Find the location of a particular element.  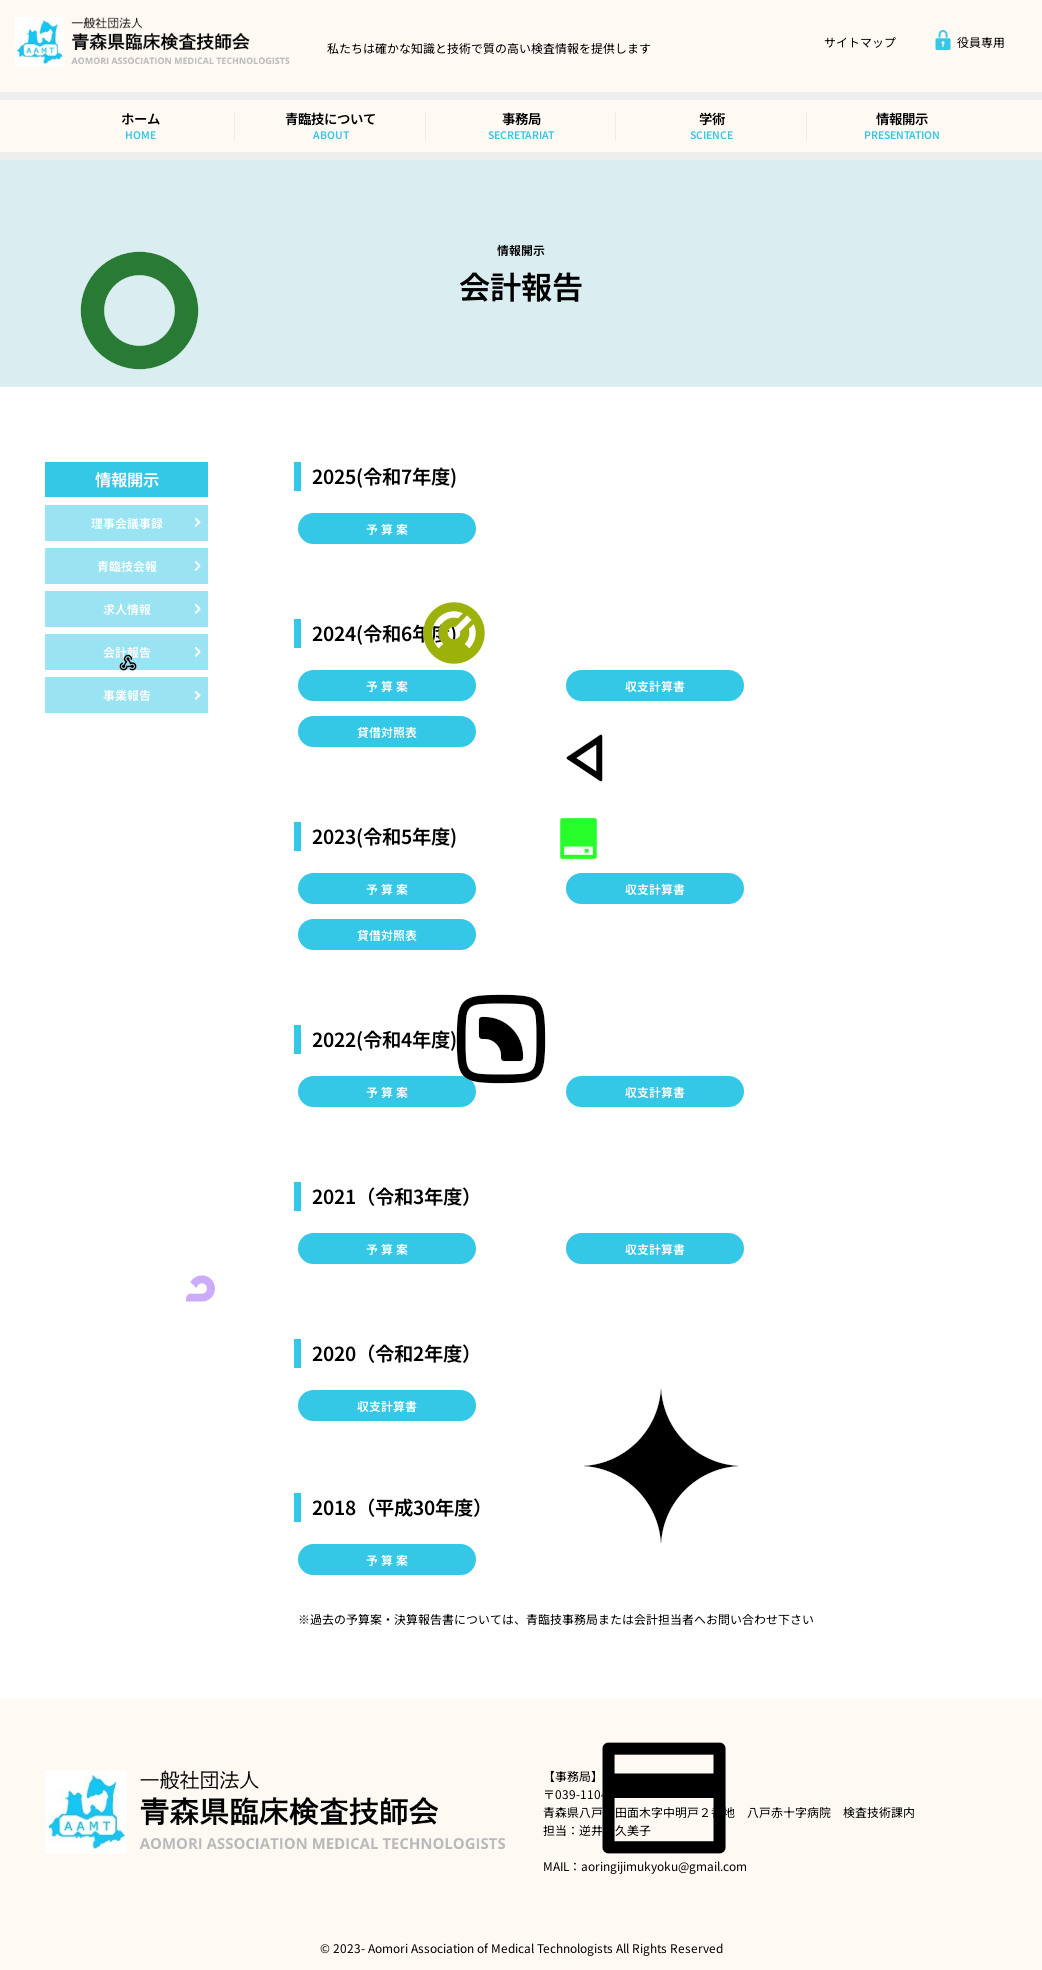

open the dashboard is located at coordinates (454, 633).